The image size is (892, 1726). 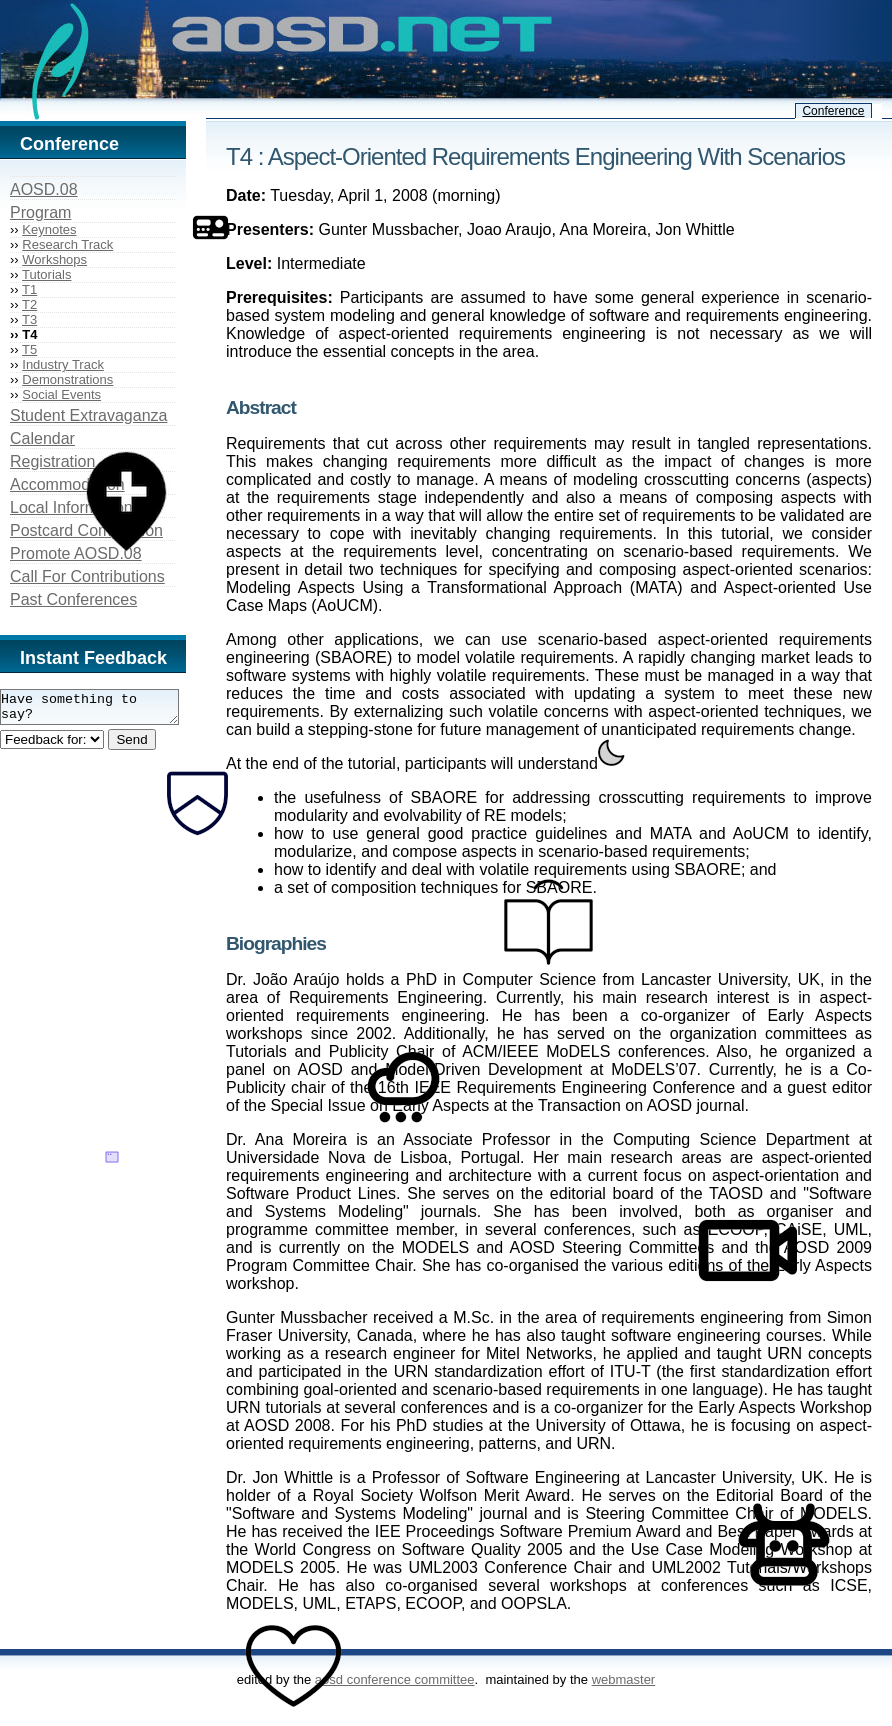 What do you see at coordinates (293, 1662) in the screenshot?
I see `add to favorites` at bounding box center [293, 1662].